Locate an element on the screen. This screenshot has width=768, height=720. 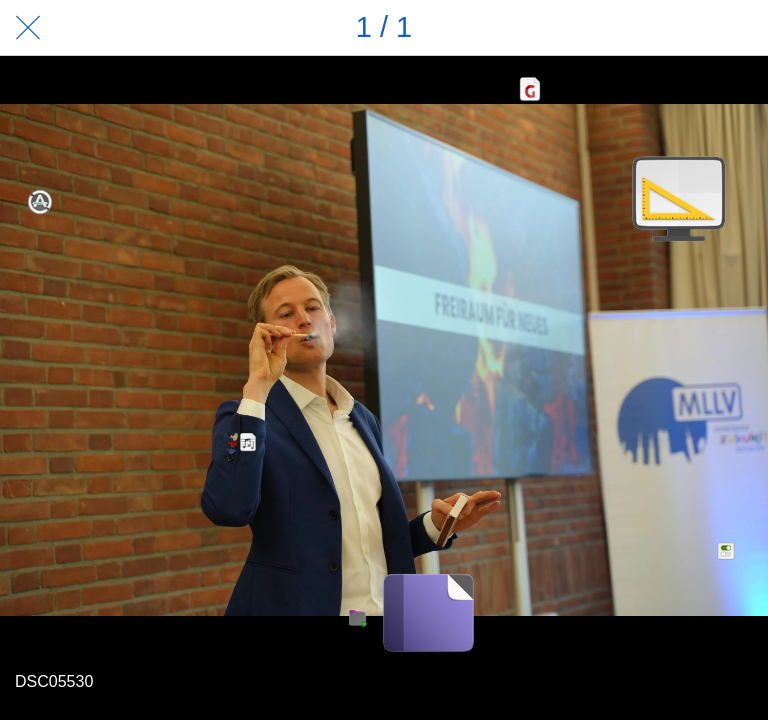
an audio melody file type is located at coordinates (248, 442).